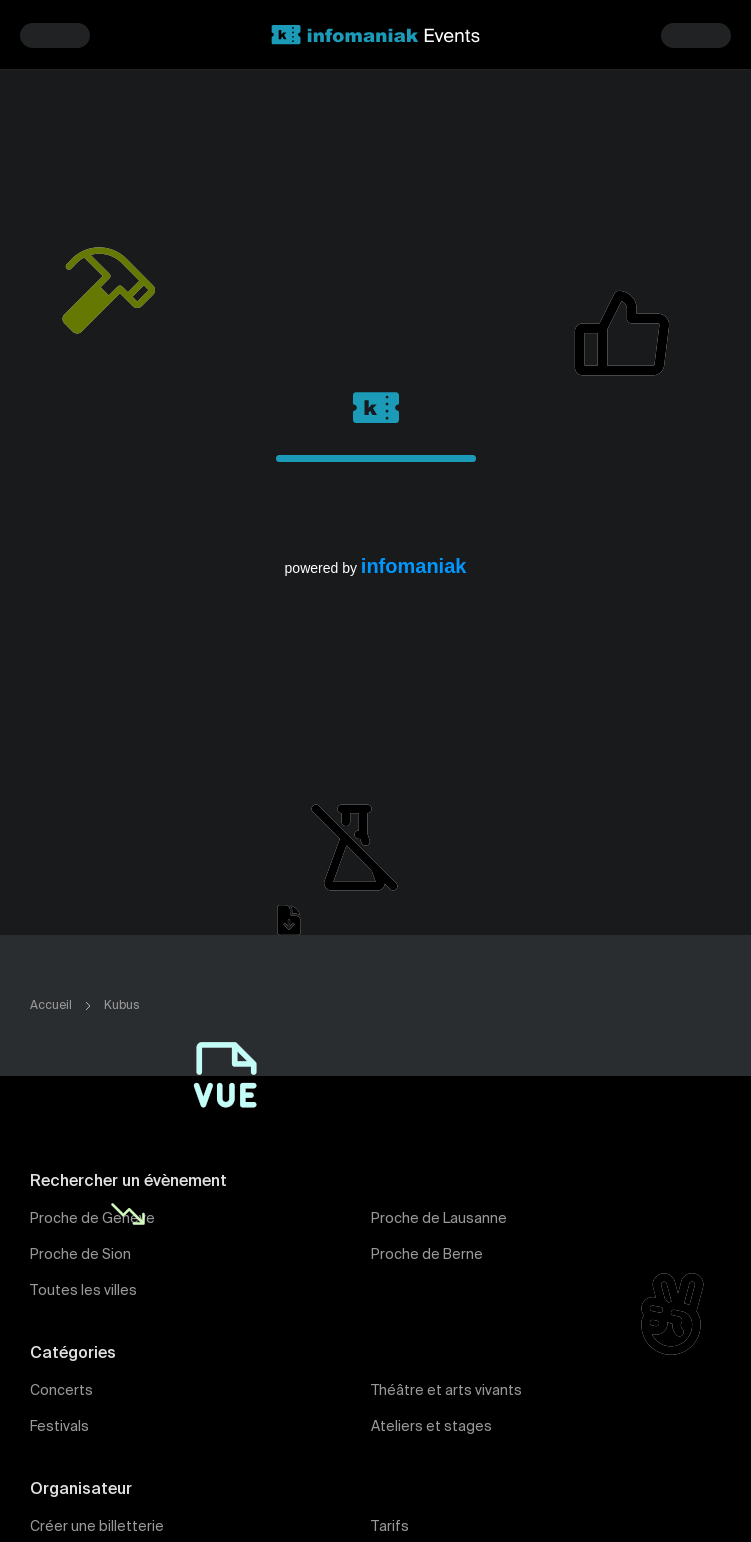  Describe the element at coordinates (289, 920) in the screenshot. I see `download a document or file` at that location.